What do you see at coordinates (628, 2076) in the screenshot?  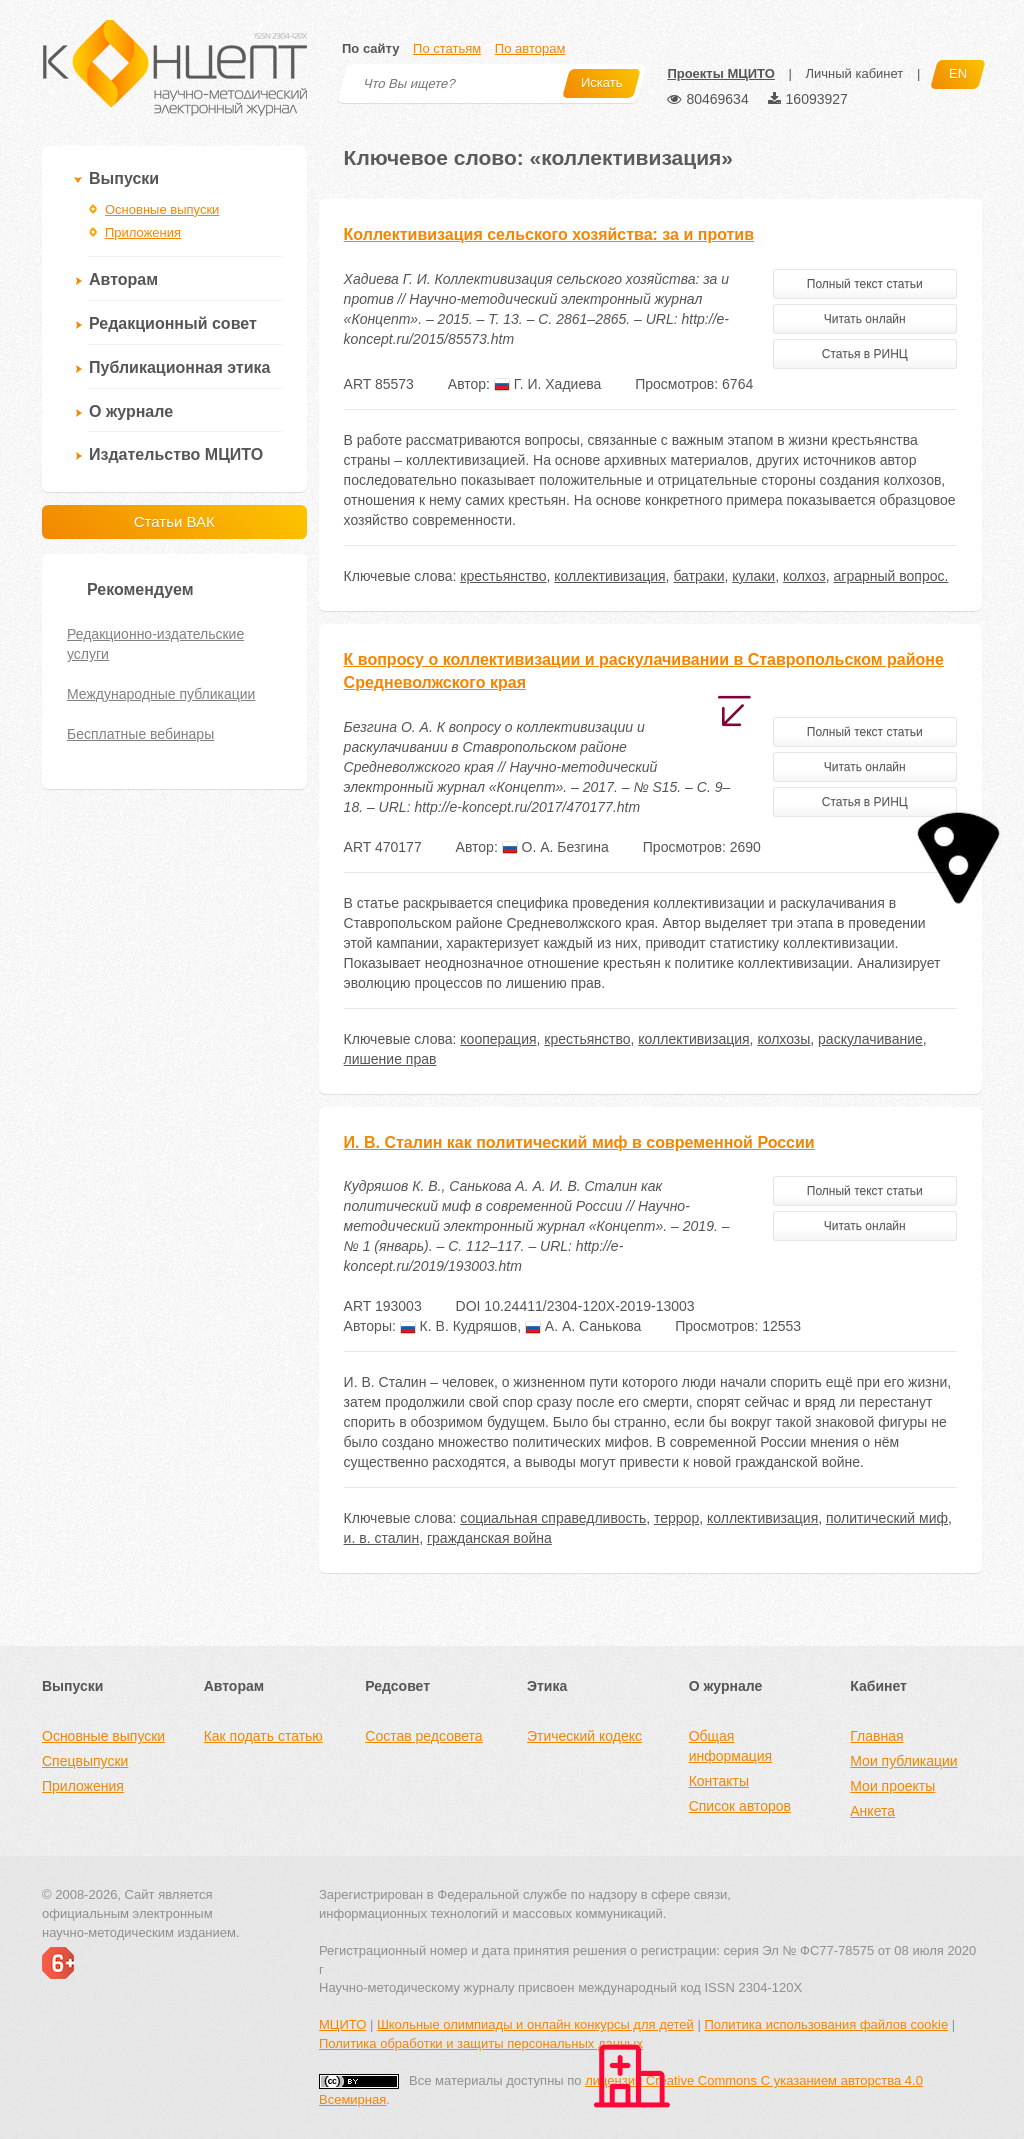 I see `find nearby hospitals or medical facilities` at bounding box center [628, 2076].